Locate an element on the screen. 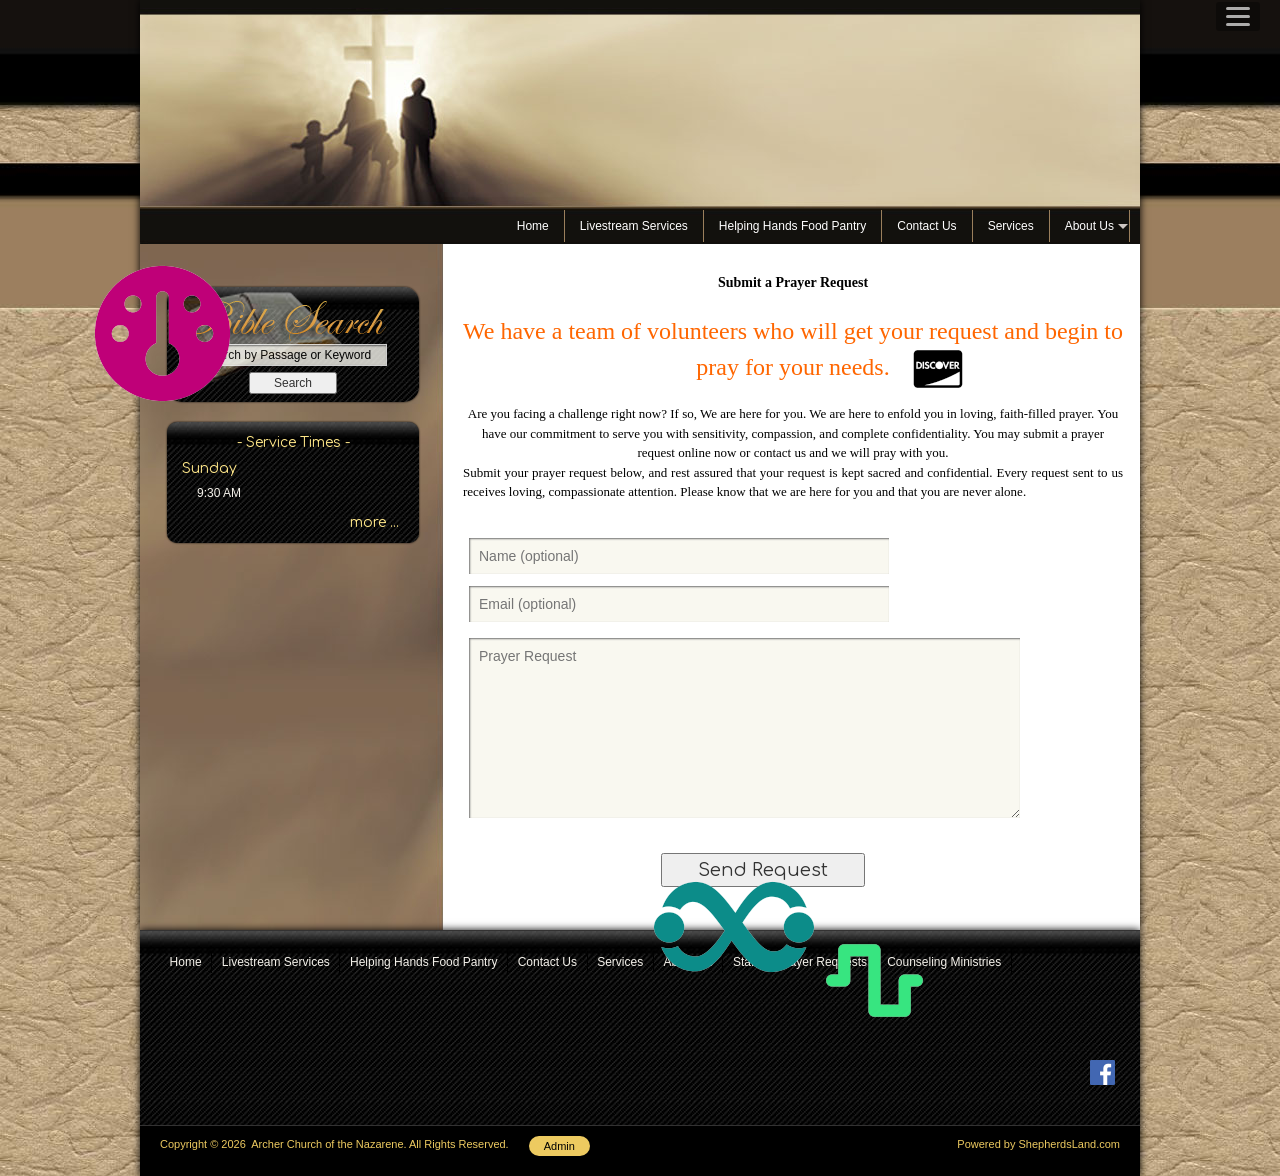 This screenshot has height=1176, width=1280. immer library logo is located at coordinates (734, 927).